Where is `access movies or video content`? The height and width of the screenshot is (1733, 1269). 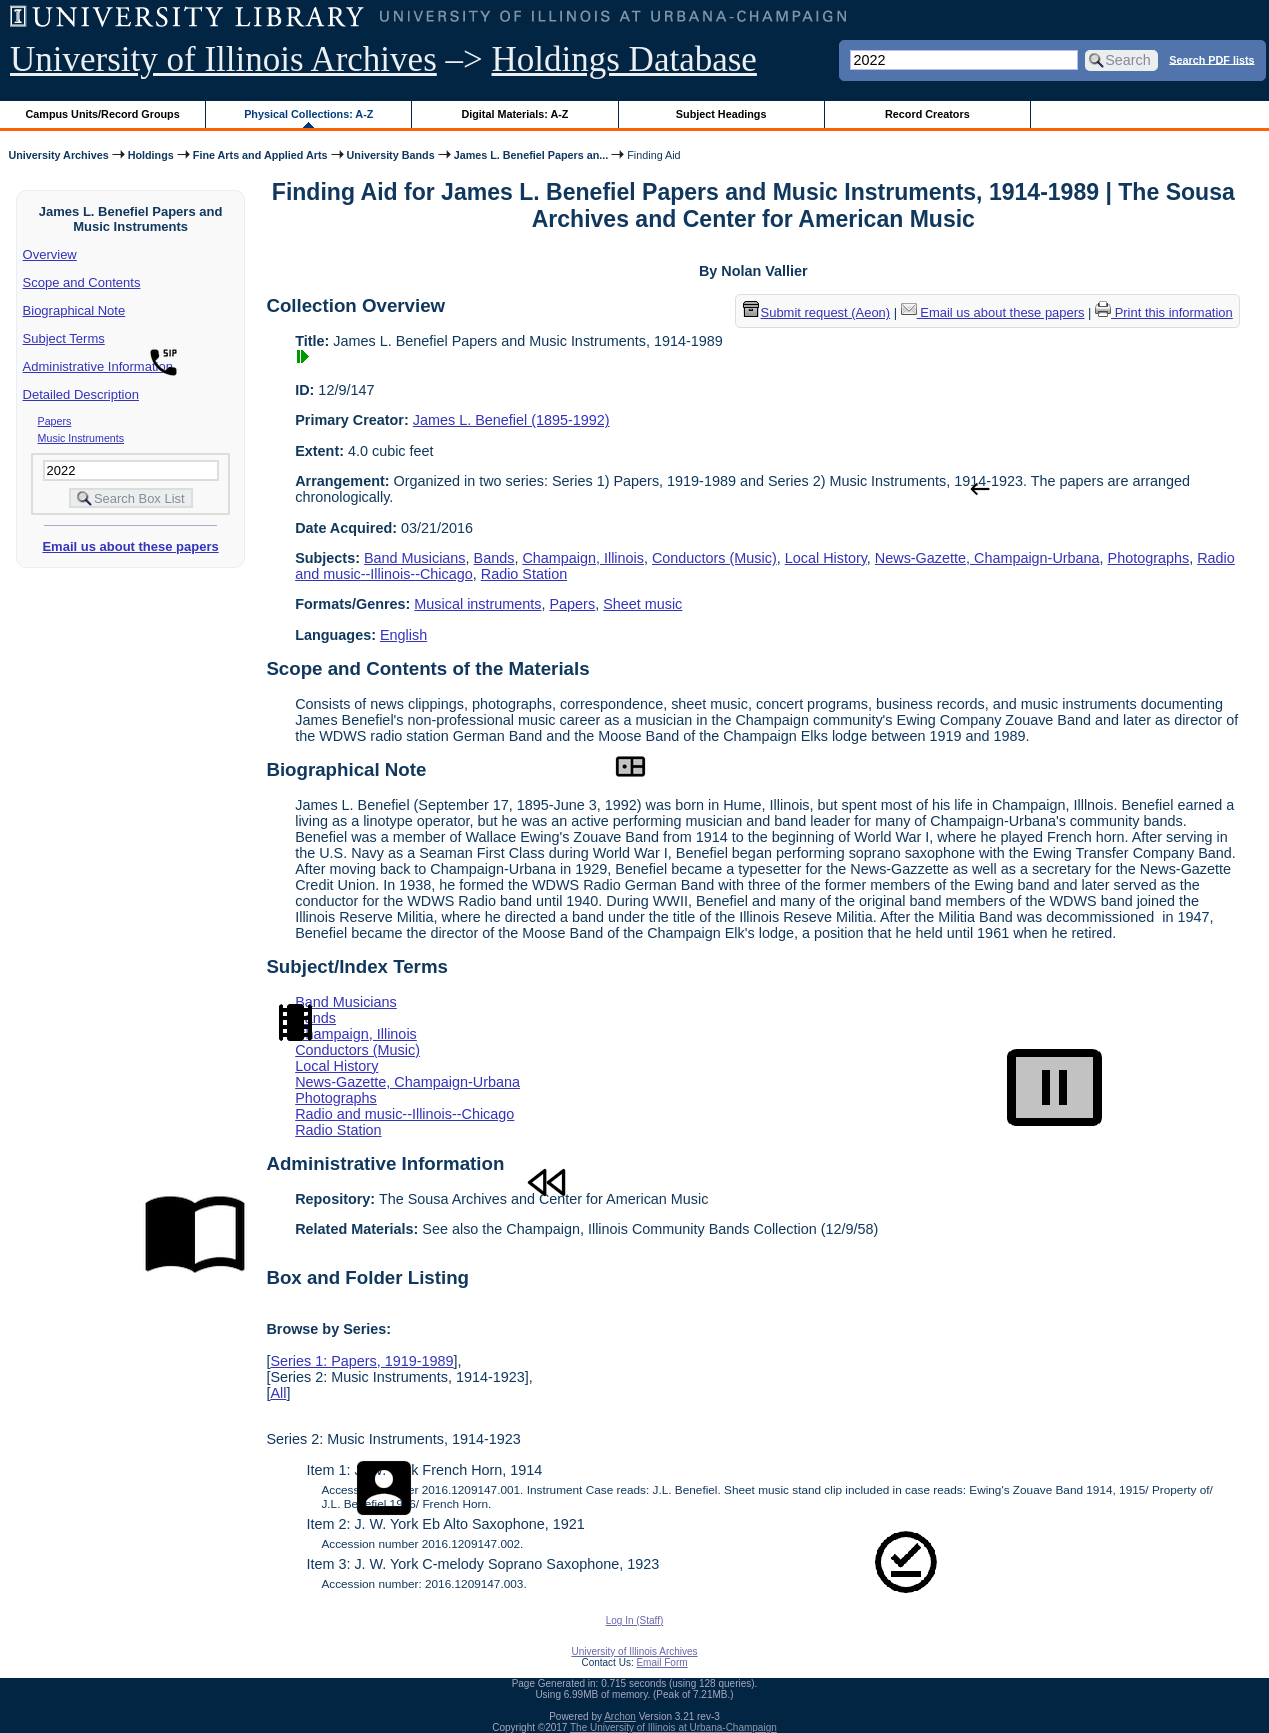
access movies or video content is located at coordinates (295, 1022).